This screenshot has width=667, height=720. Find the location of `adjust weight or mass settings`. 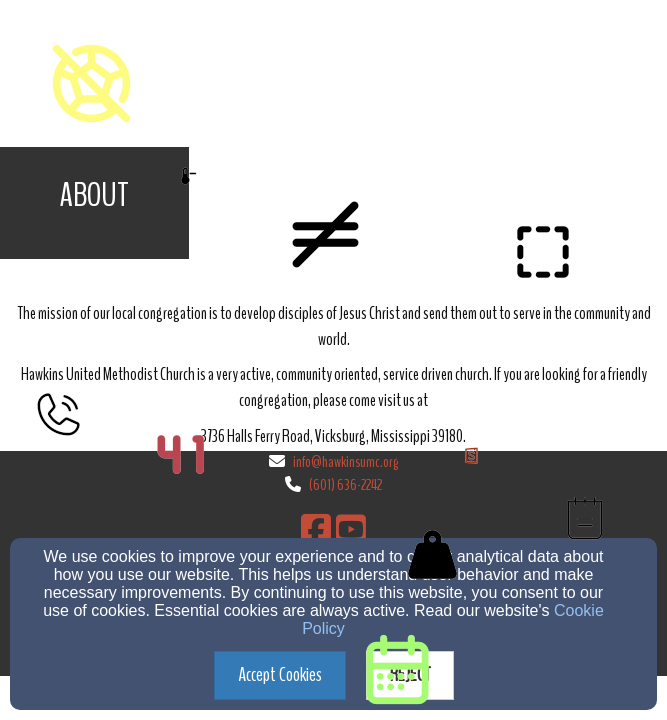

adjust weight or mass settings is located at coordinates (432, 554).